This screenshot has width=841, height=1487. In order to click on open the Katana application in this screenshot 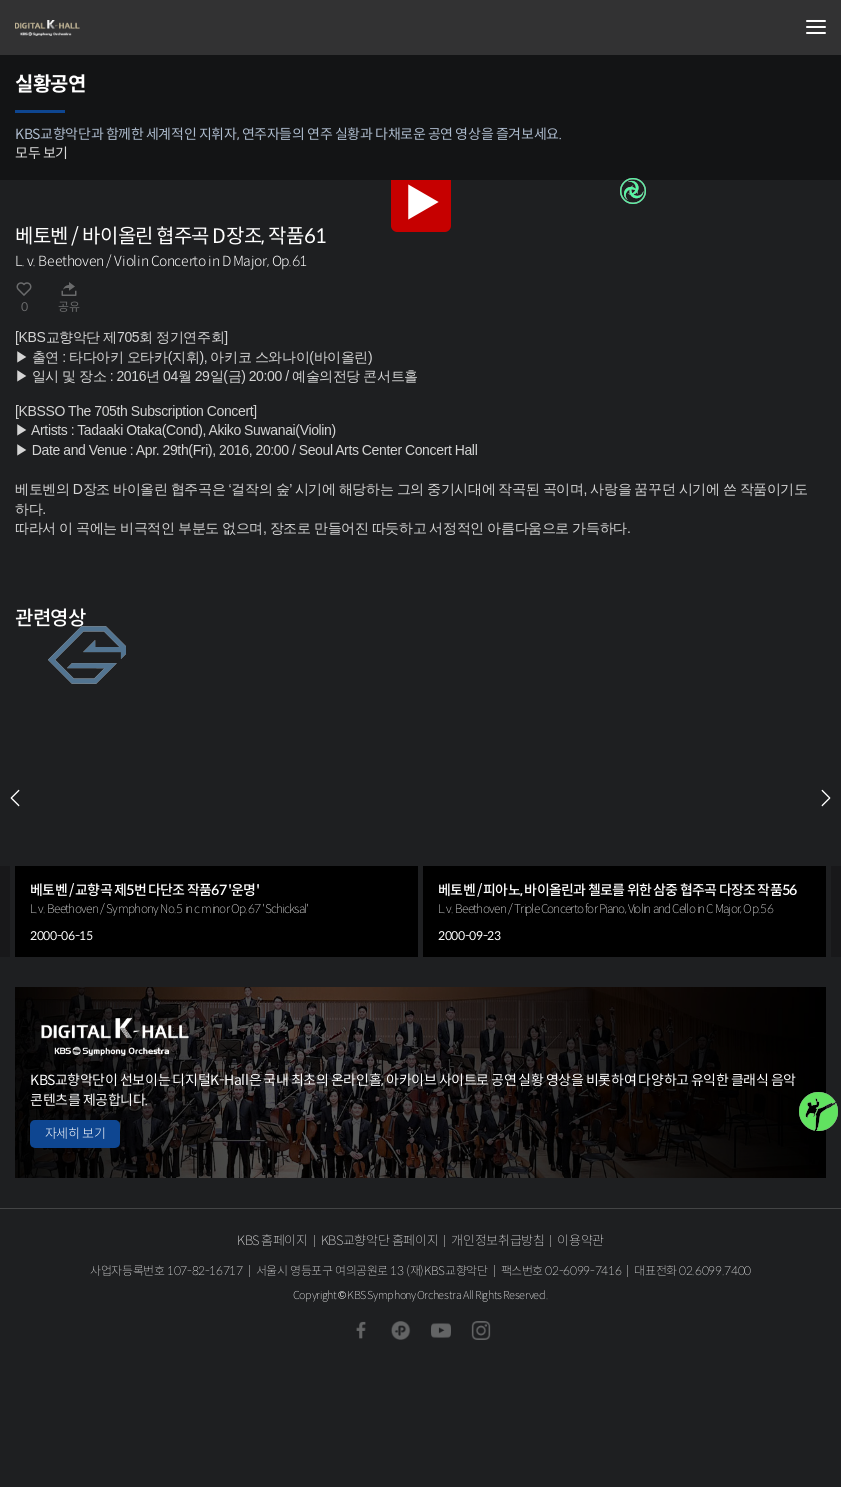, I will do `click(633, 191)`.